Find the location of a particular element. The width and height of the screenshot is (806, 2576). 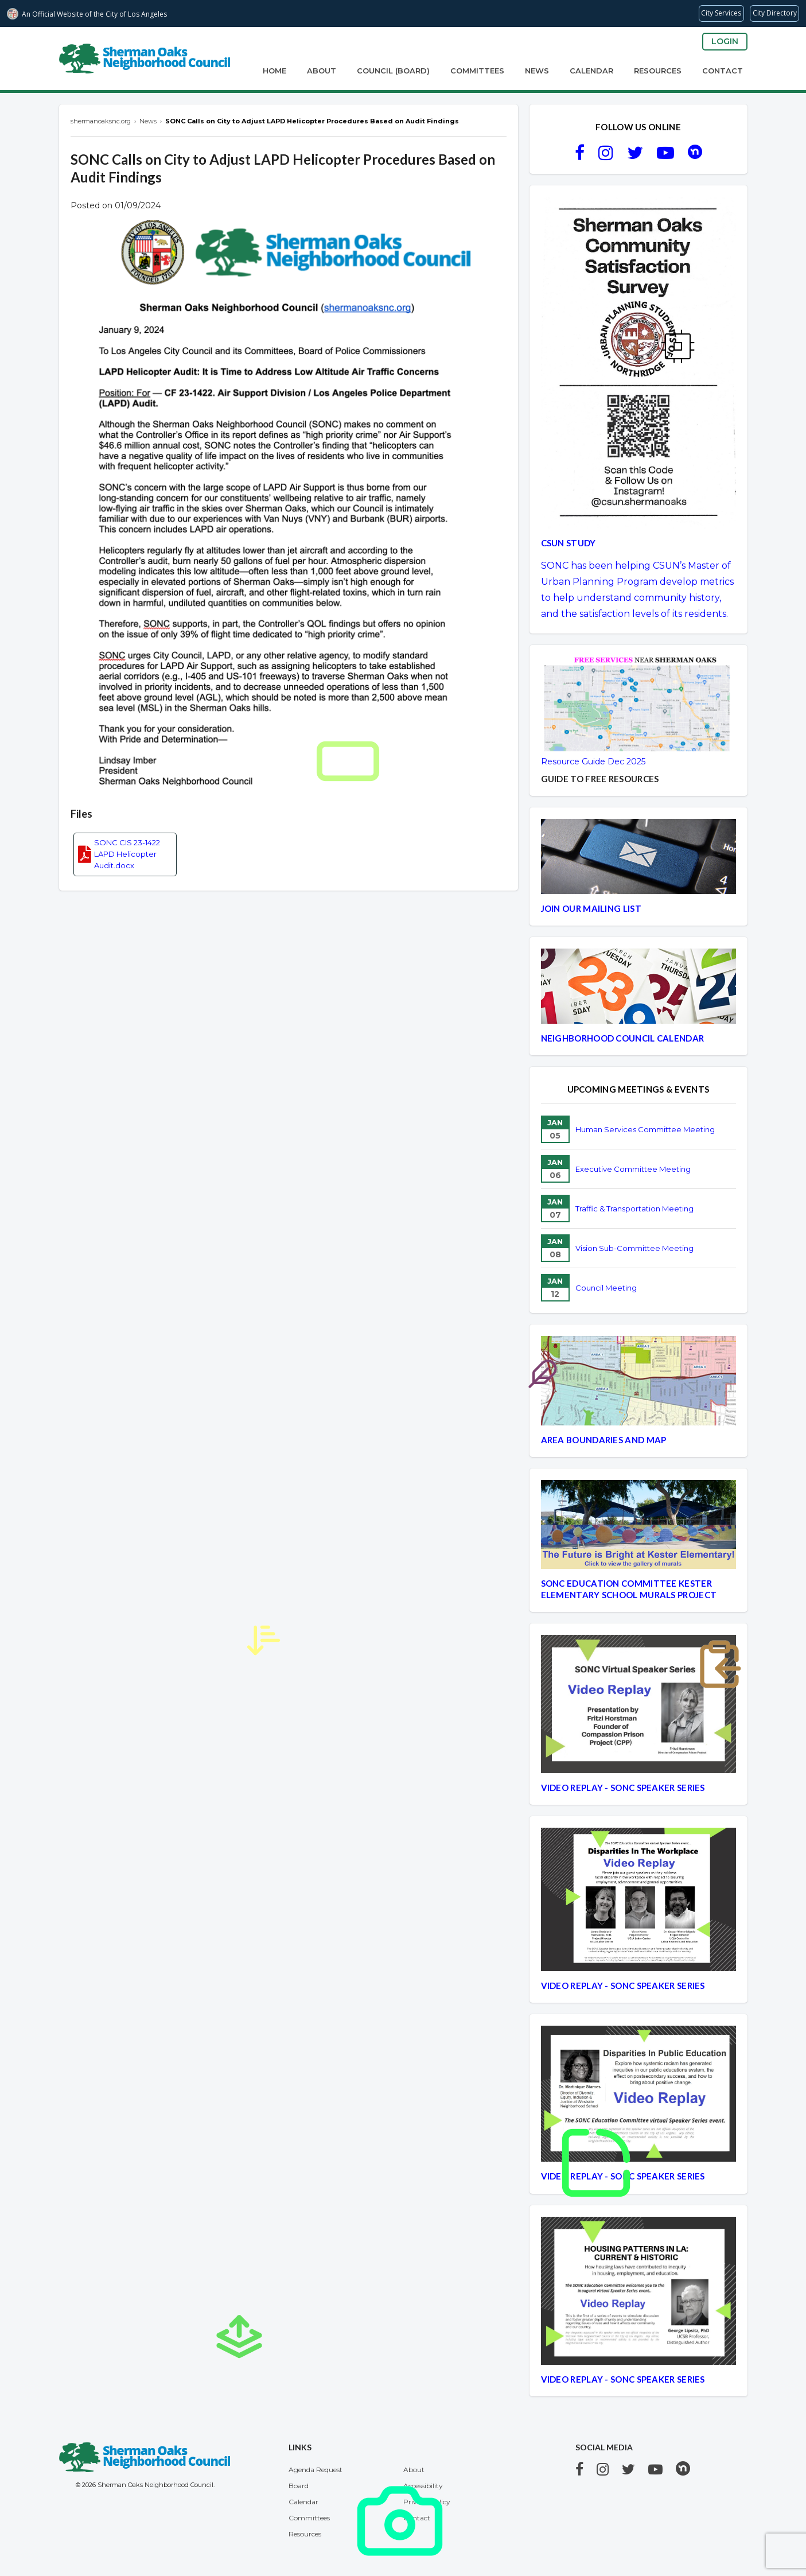

pop item from stack is located at coordinates (239, 2338).